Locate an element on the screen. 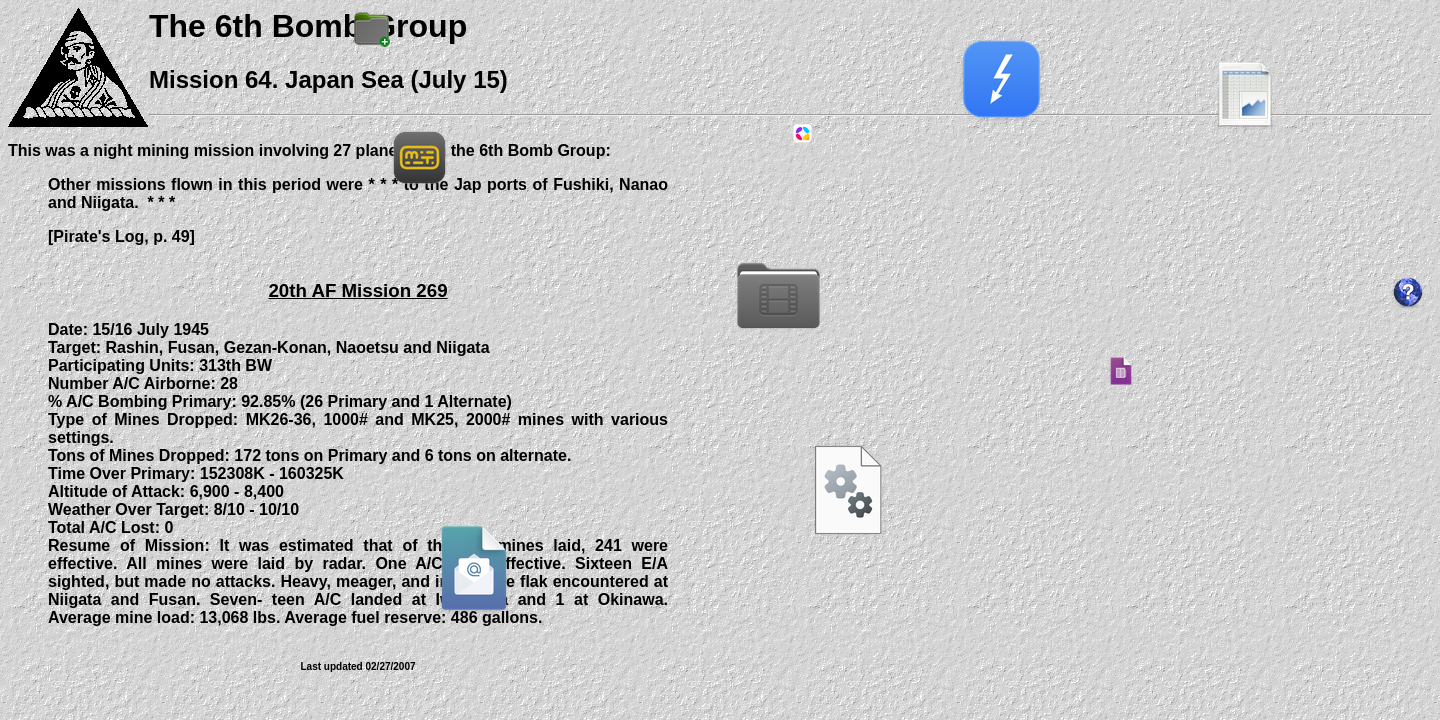 This screenshot has width=1440, height=720. access thunderbolt port settings is located at coordinates (1001, 80).